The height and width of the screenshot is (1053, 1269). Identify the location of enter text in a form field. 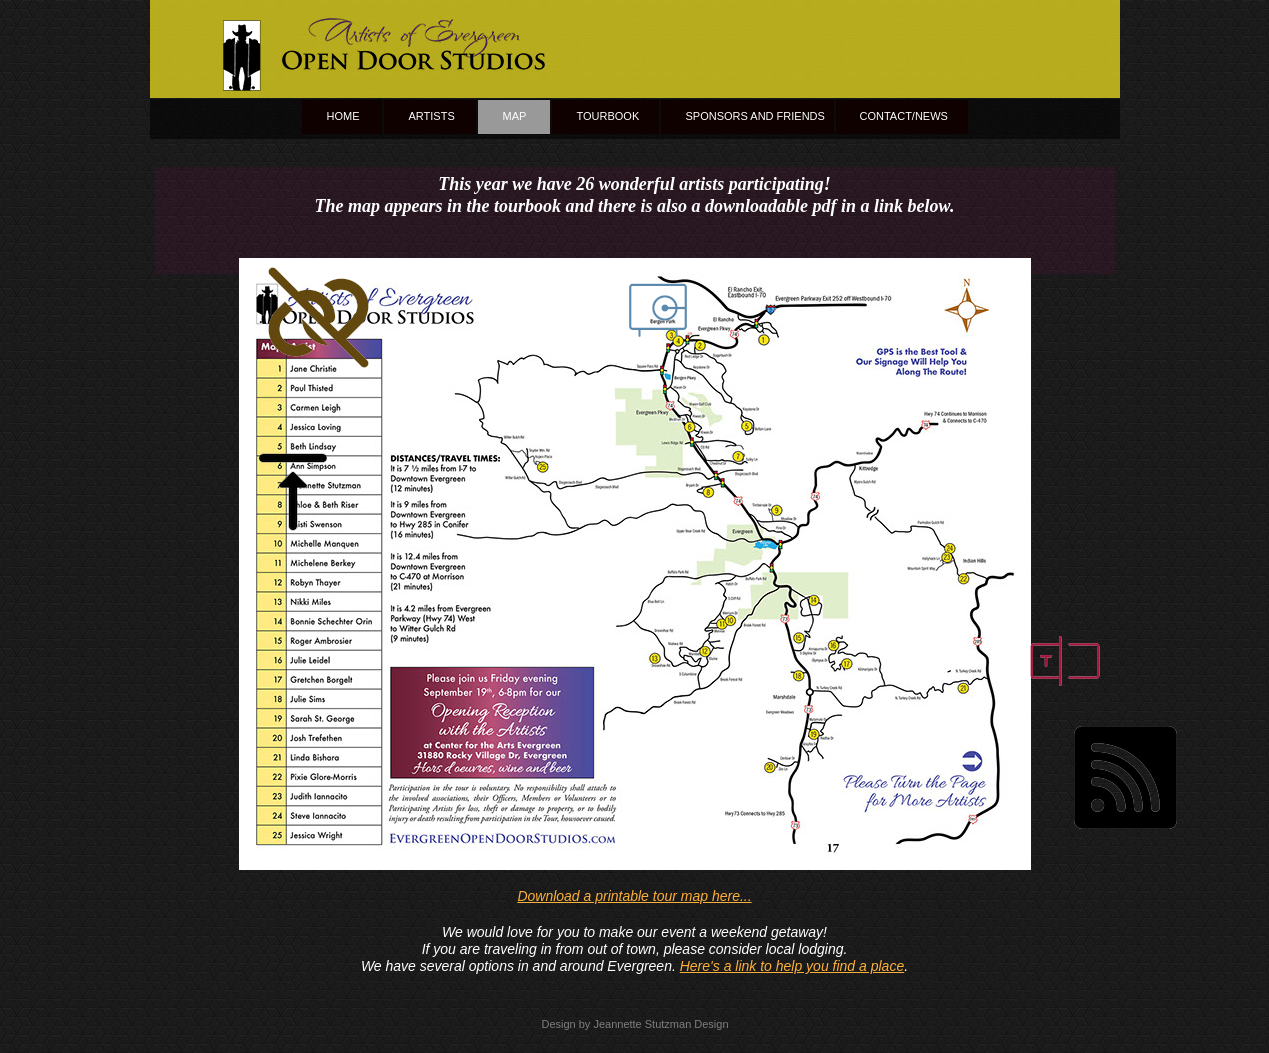
(1065, 661).